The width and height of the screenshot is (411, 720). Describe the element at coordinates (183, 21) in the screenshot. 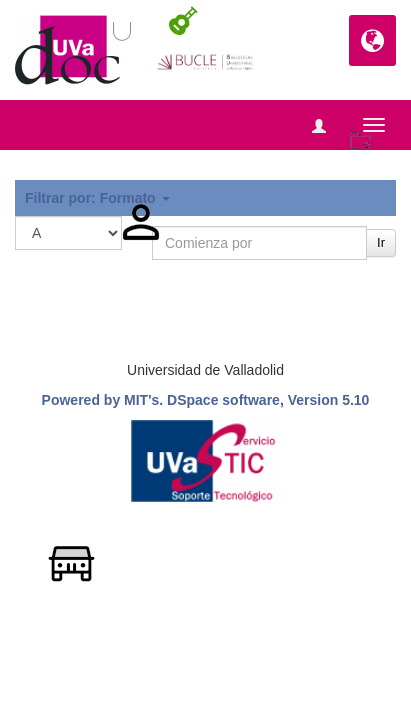

I see `access music or instrument tools` at that location.